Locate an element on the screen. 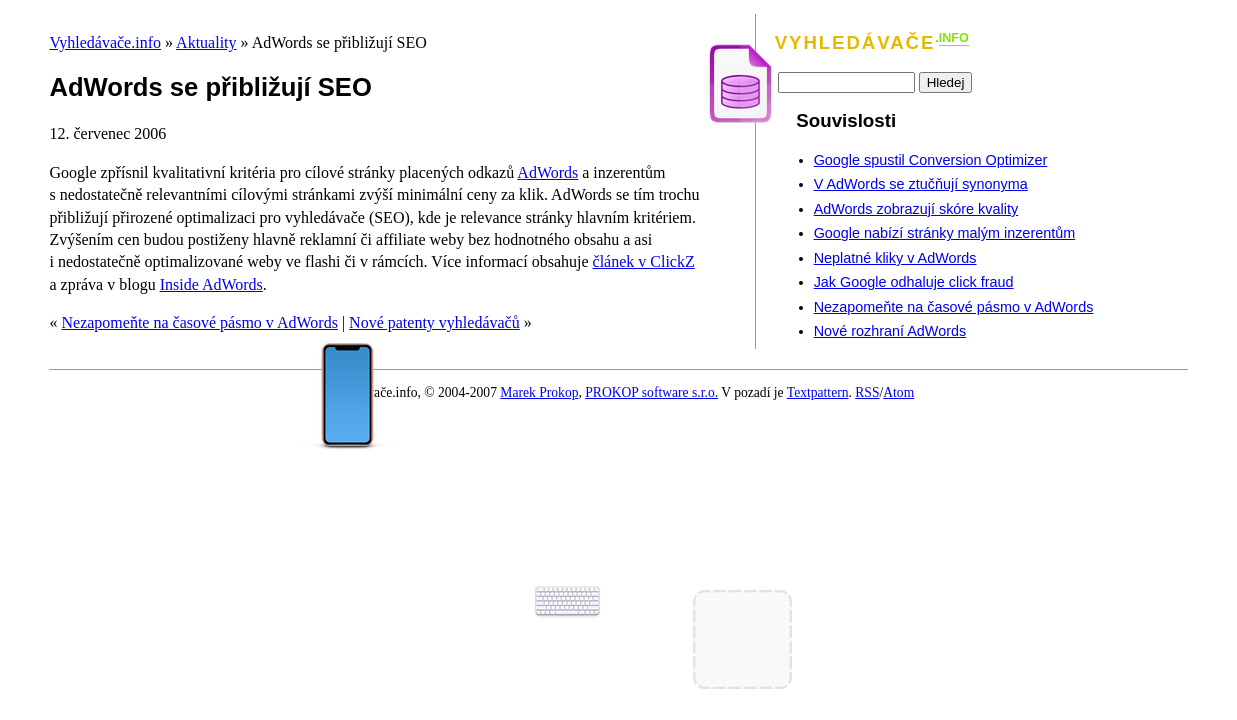  represents an unrecognized or unknown file type is located at coordinates (742, 639).